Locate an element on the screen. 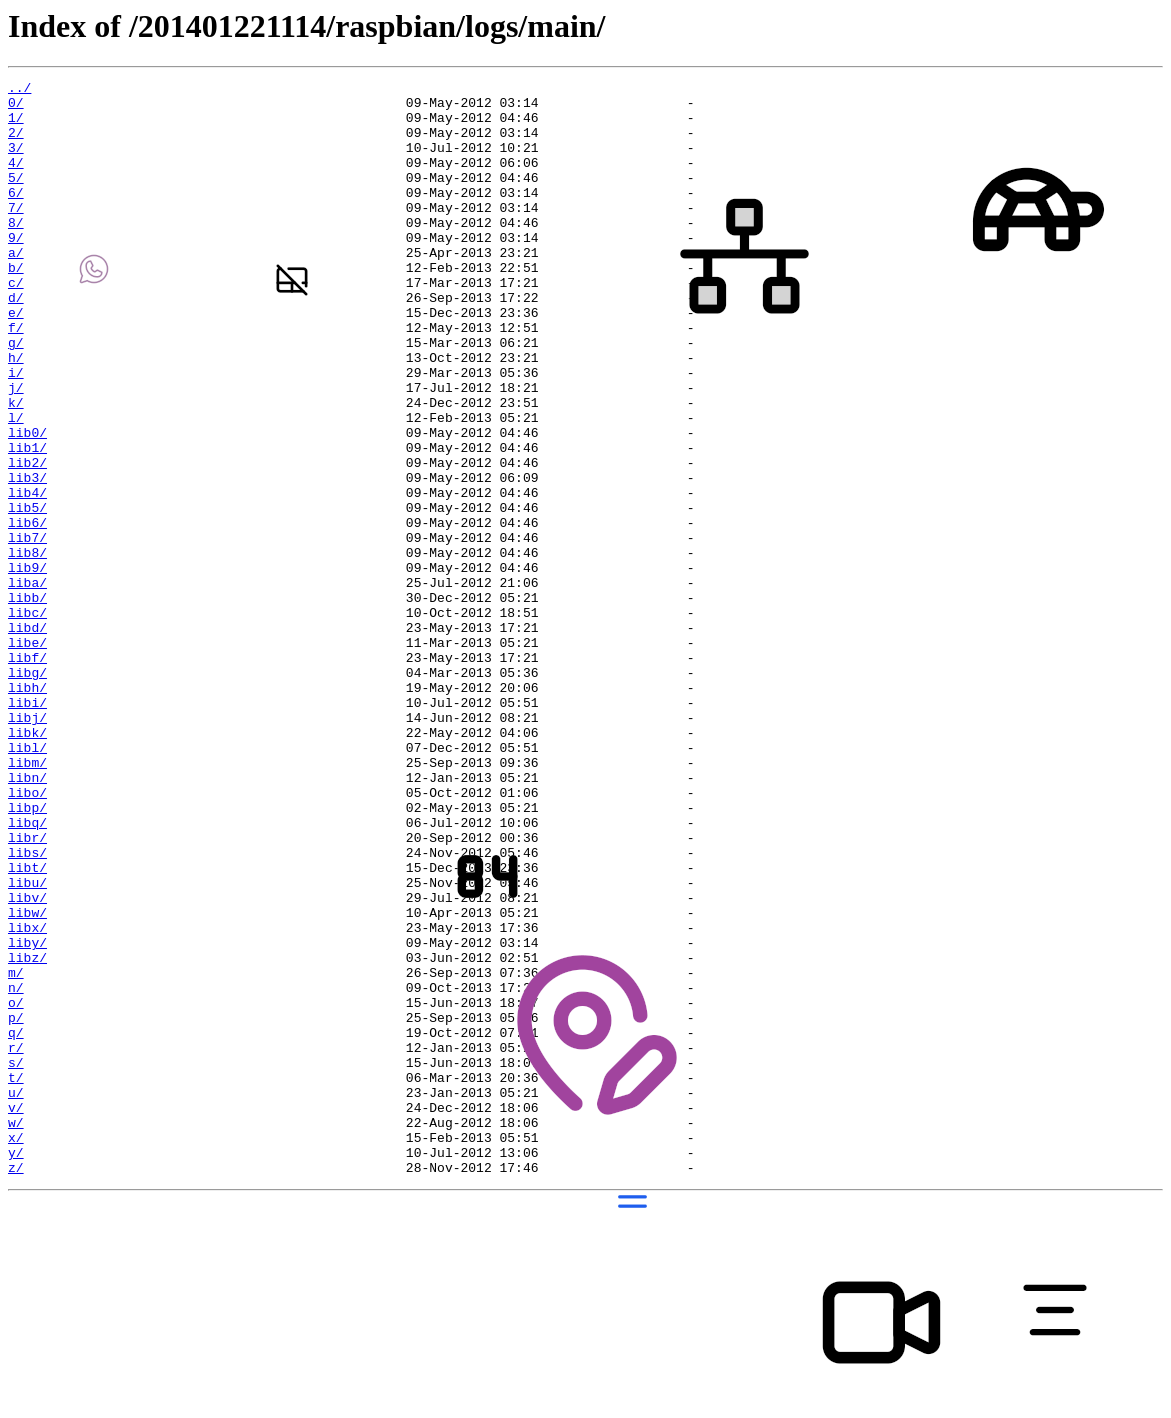 The height and width of the screenshot is (1418, 1171). view network topology or connected devices is located at coordinates (744, 258).